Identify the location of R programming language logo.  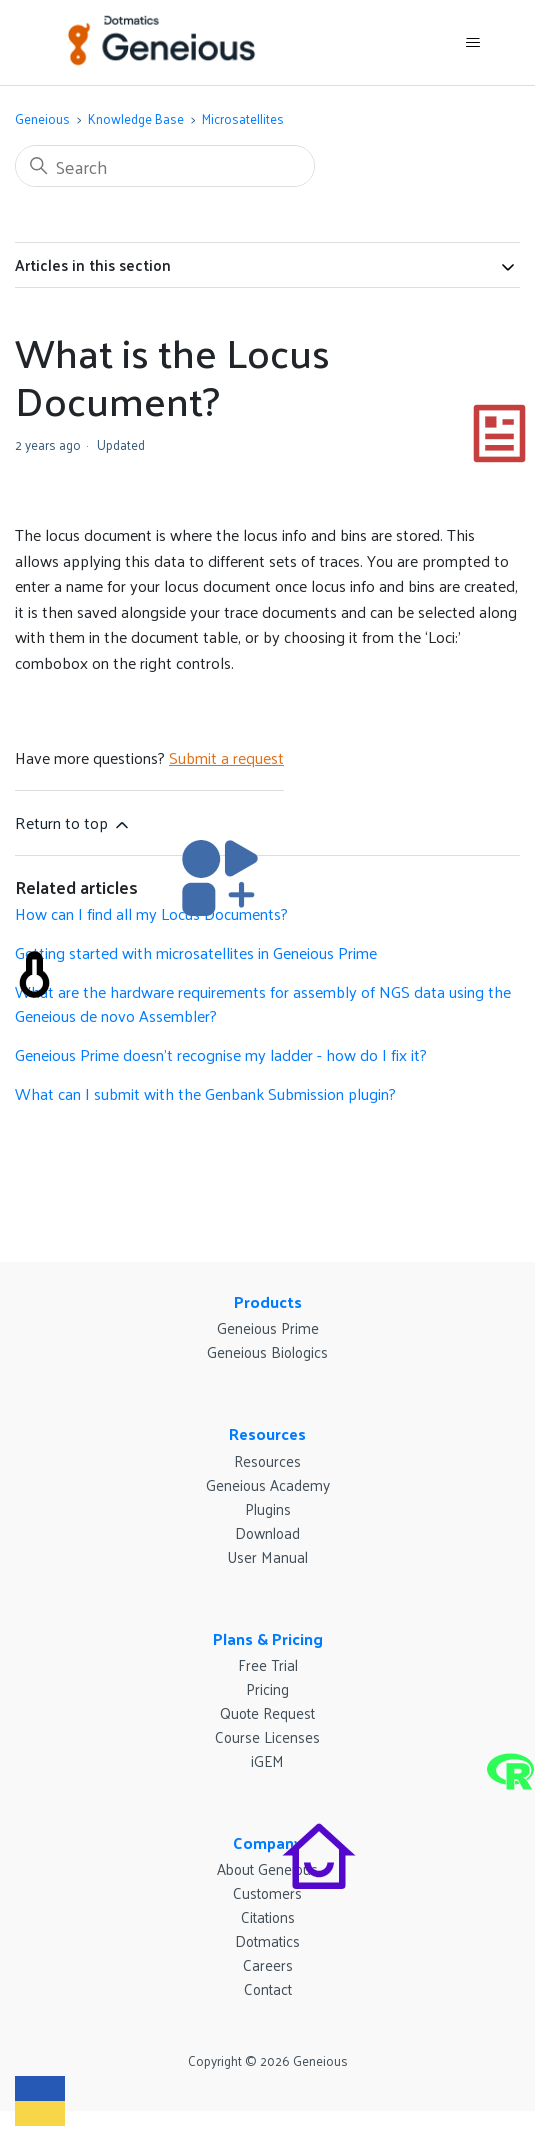
(510, 1771).